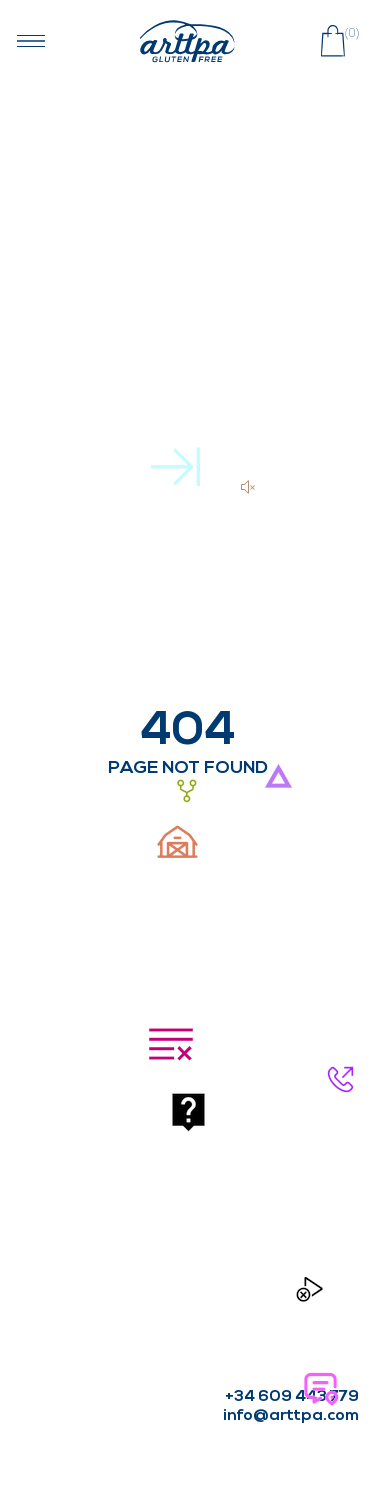 The height and width of the screenshot is (1506, 375). Describe the element at coordinates (172, 465) in the screenshot. I see `move cursor to the next tab stop` at that location.